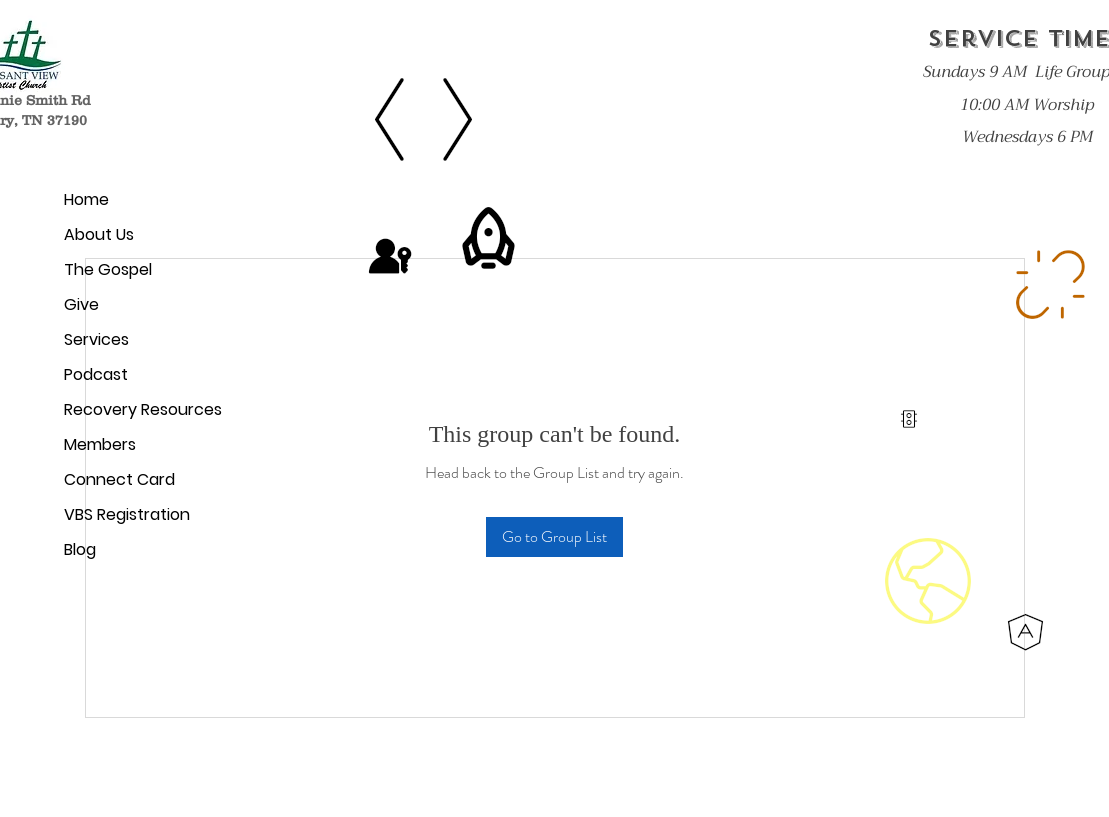  I want to click on view or edit code/markup, so click(423, 119).